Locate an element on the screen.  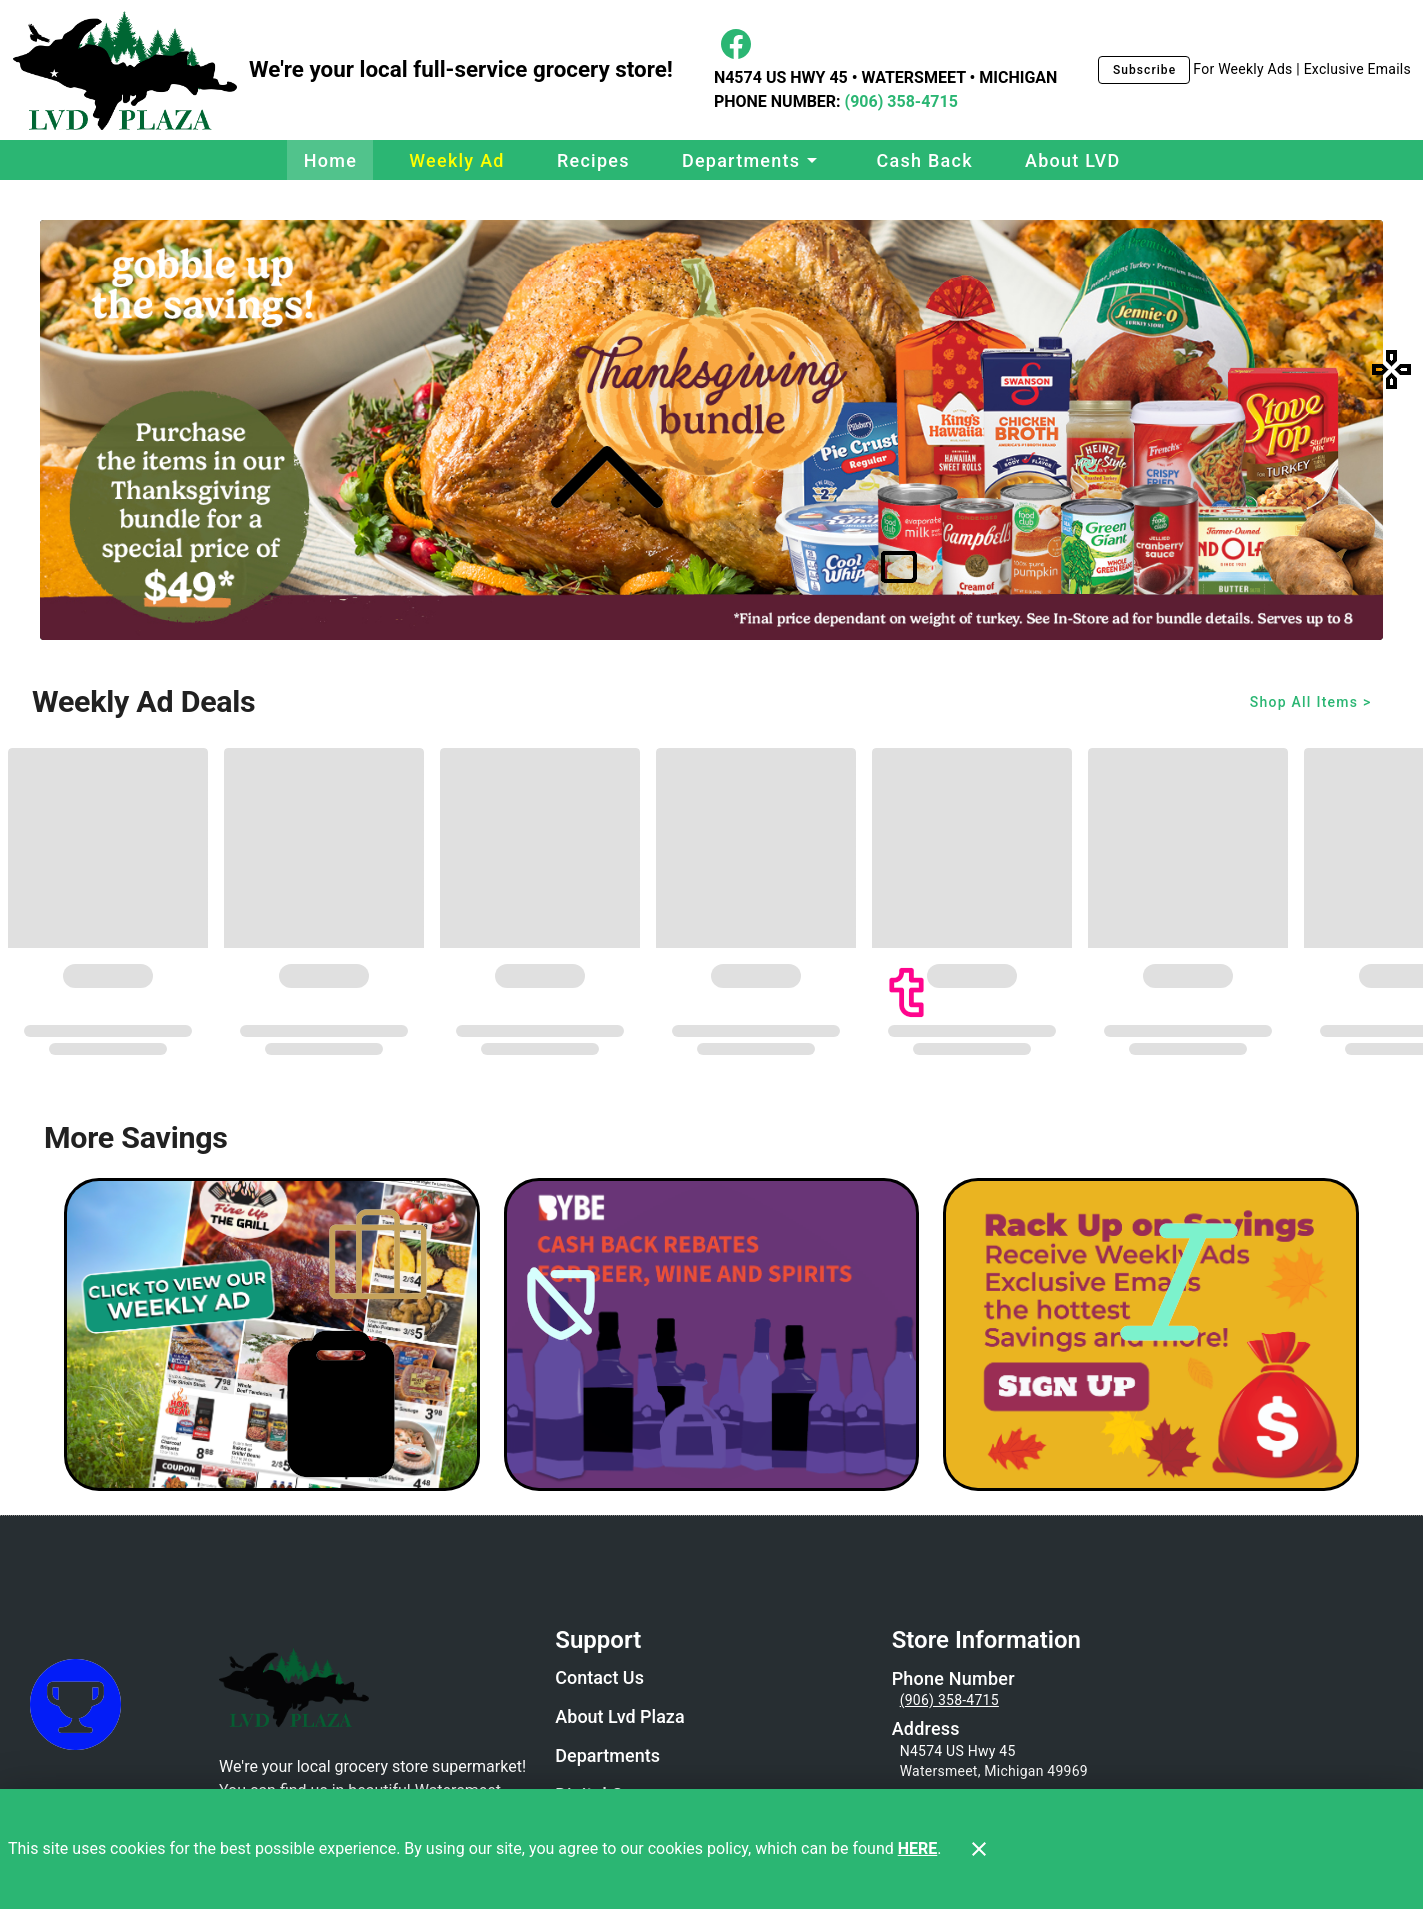
access travel or trip details is located at coordinates (378, 1258).